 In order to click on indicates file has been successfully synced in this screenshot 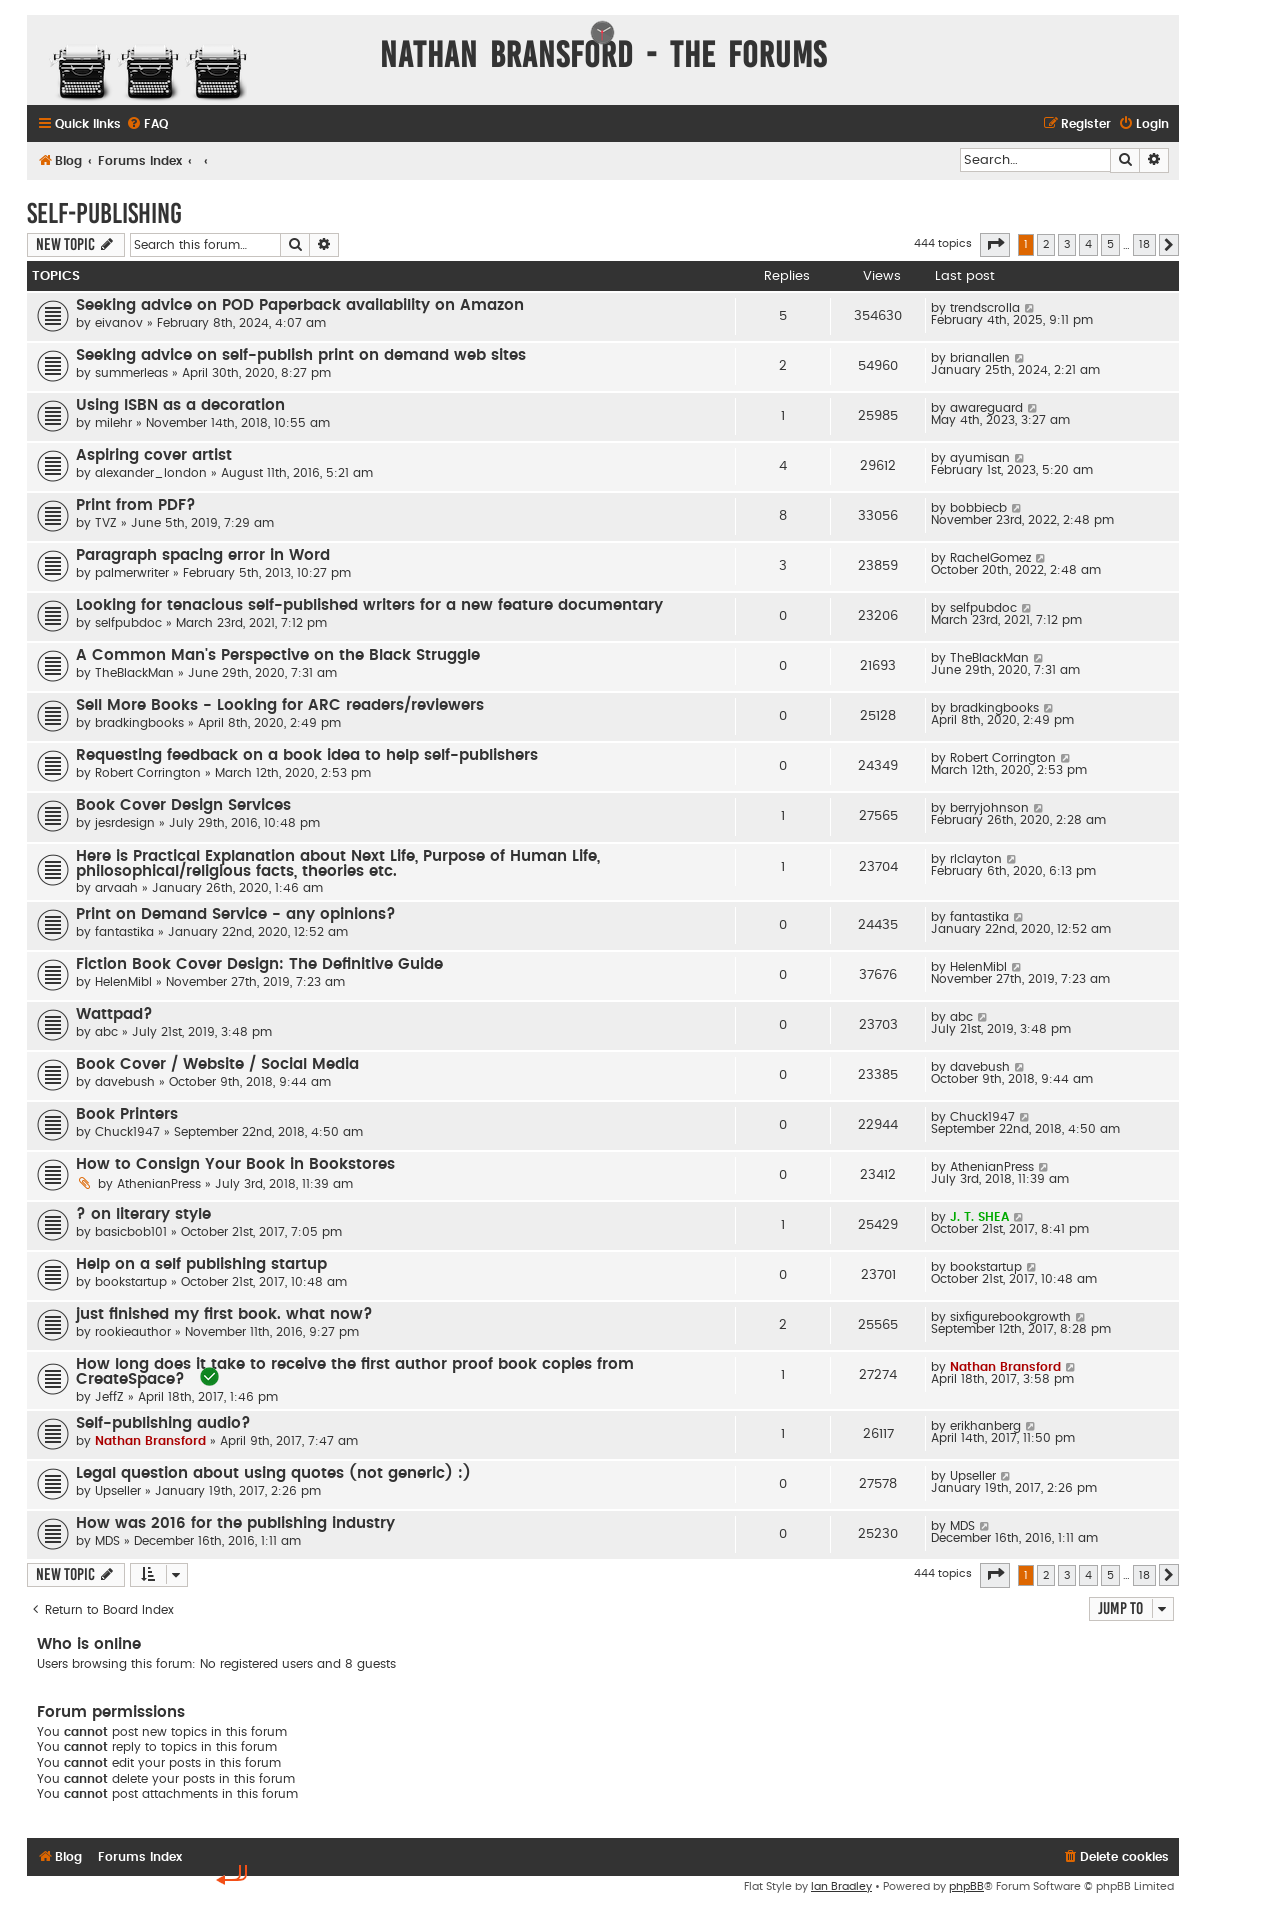, I will do `click(209, 1376)`.